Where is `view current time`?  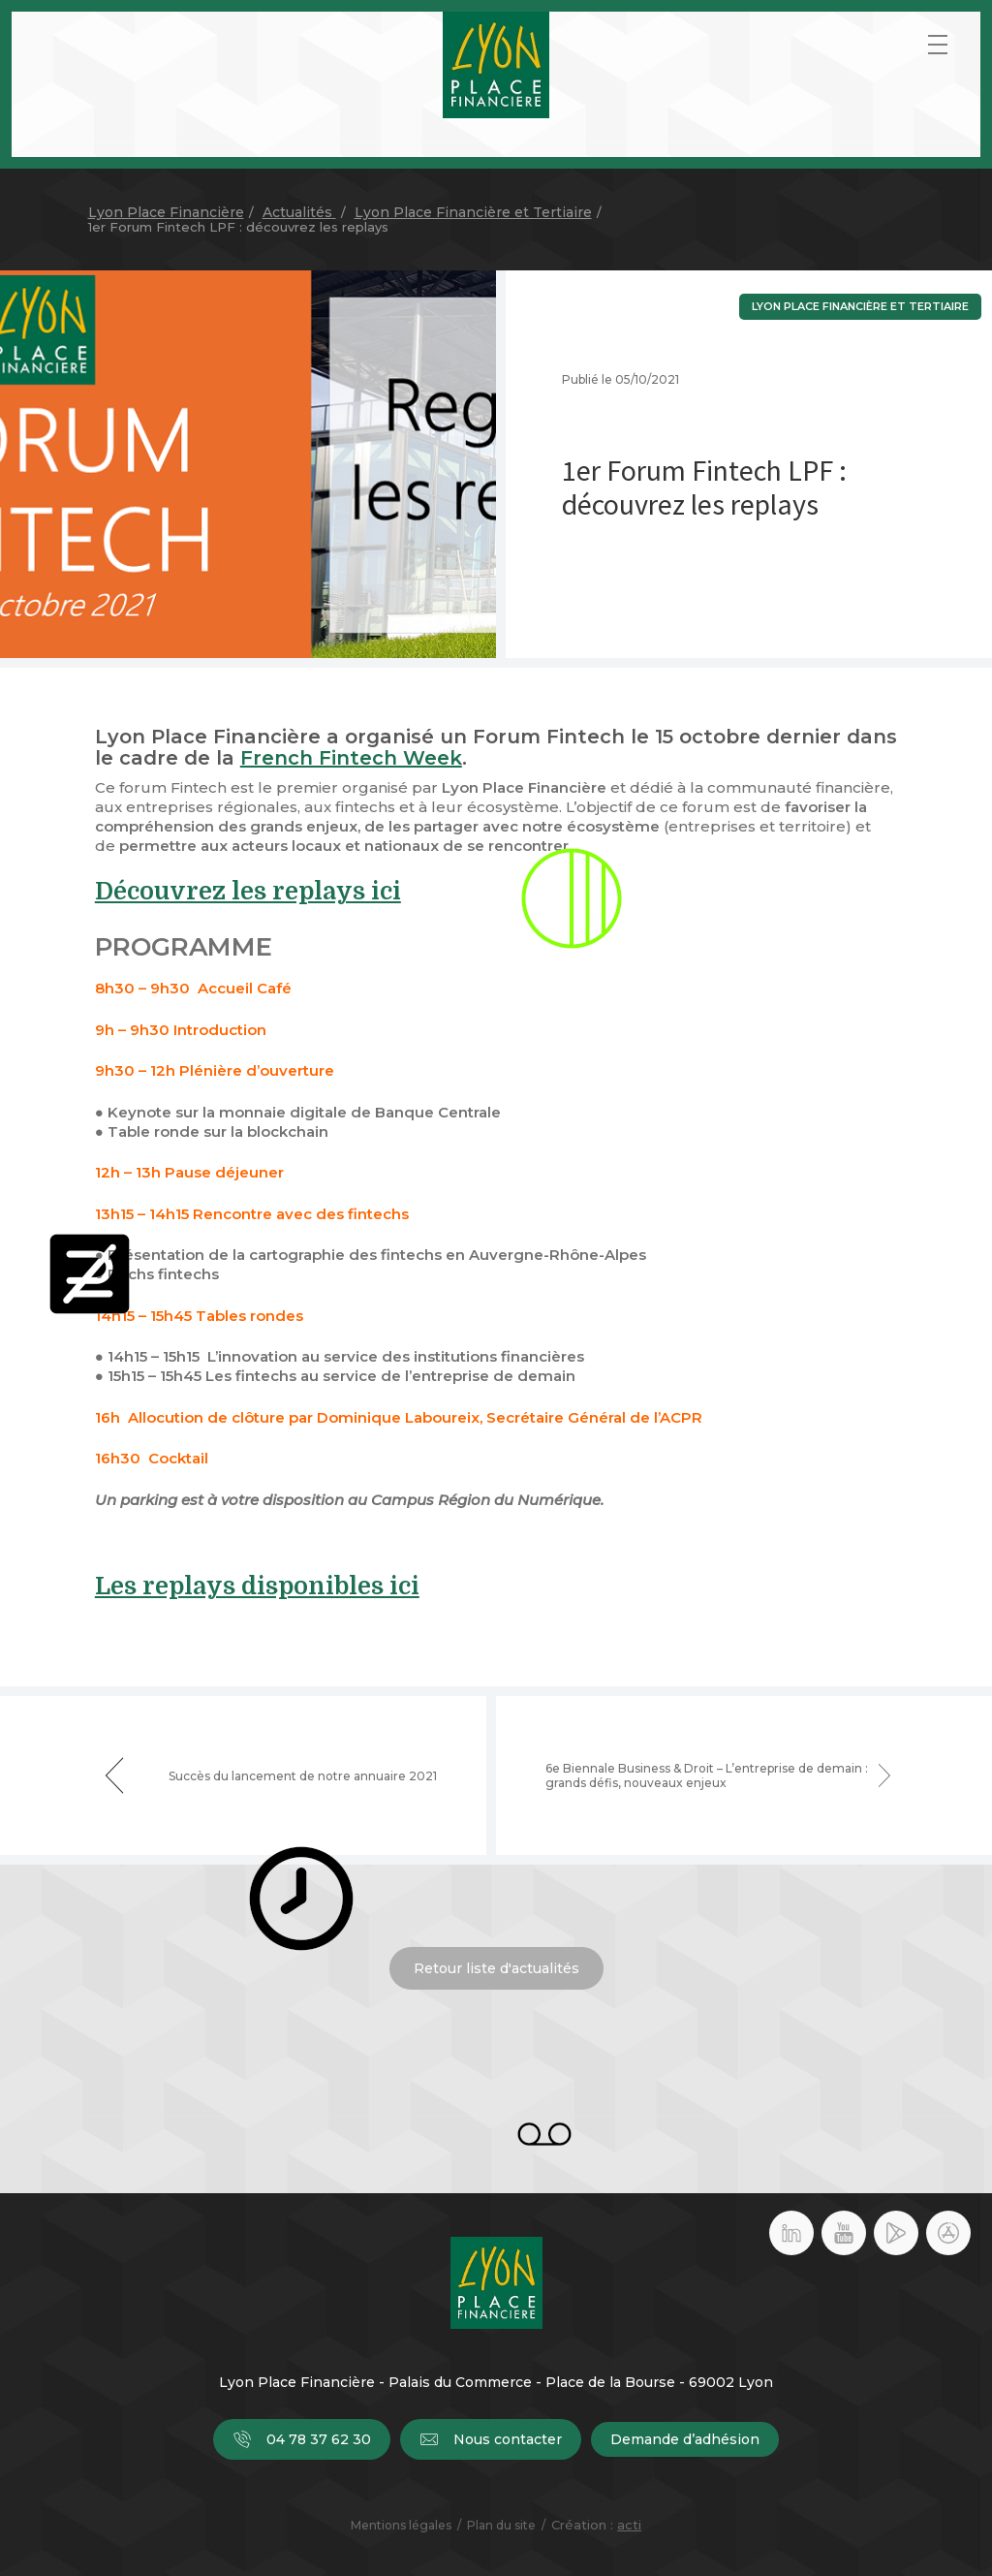 view current time is located at coordinates (301, 1899).